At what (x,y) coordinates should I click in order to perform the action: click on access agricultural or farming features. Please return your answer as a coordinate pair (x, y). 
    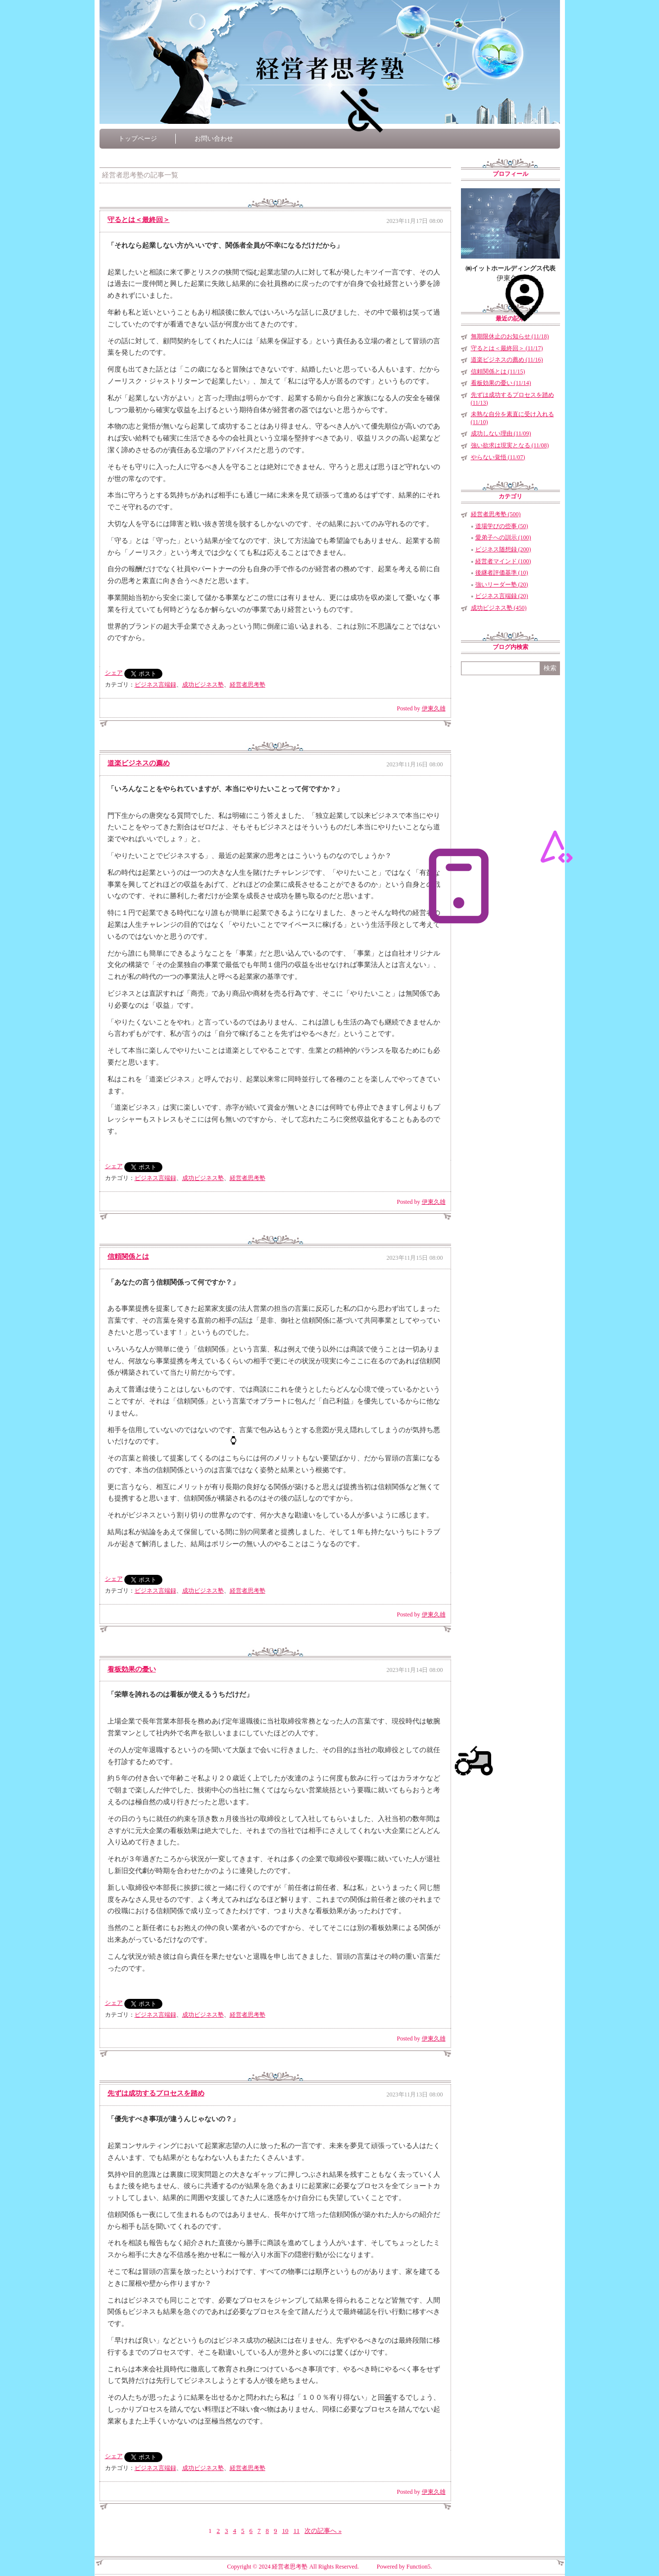
    Looking at the image, I should click on (474, 1762).